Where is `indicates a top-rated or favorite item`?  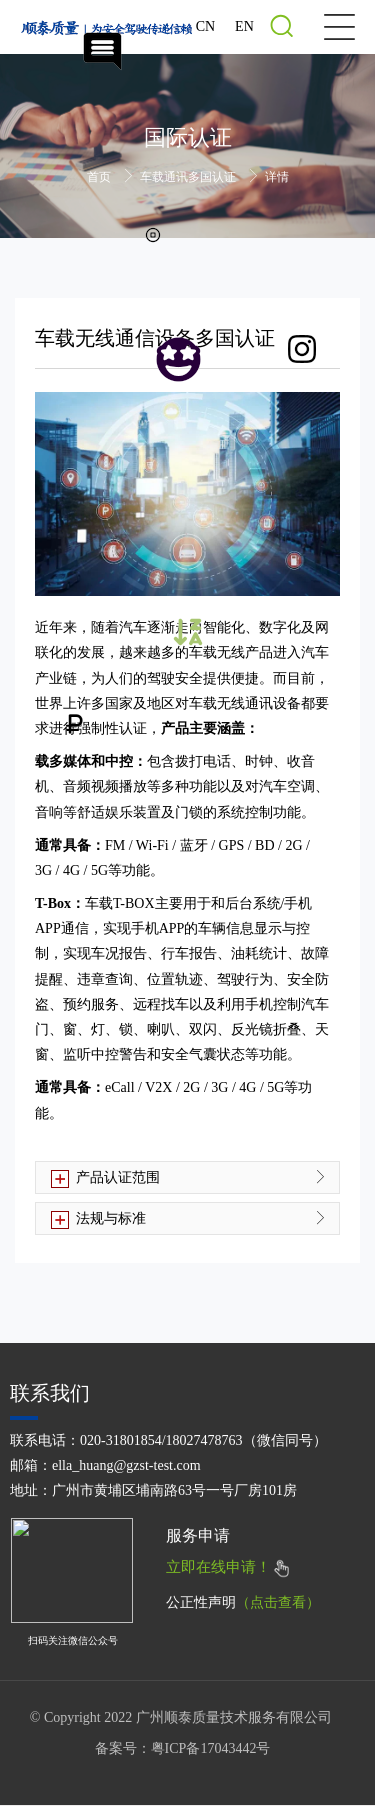
indicates a top-rated or favorite item is located at coordinates (178, 359).